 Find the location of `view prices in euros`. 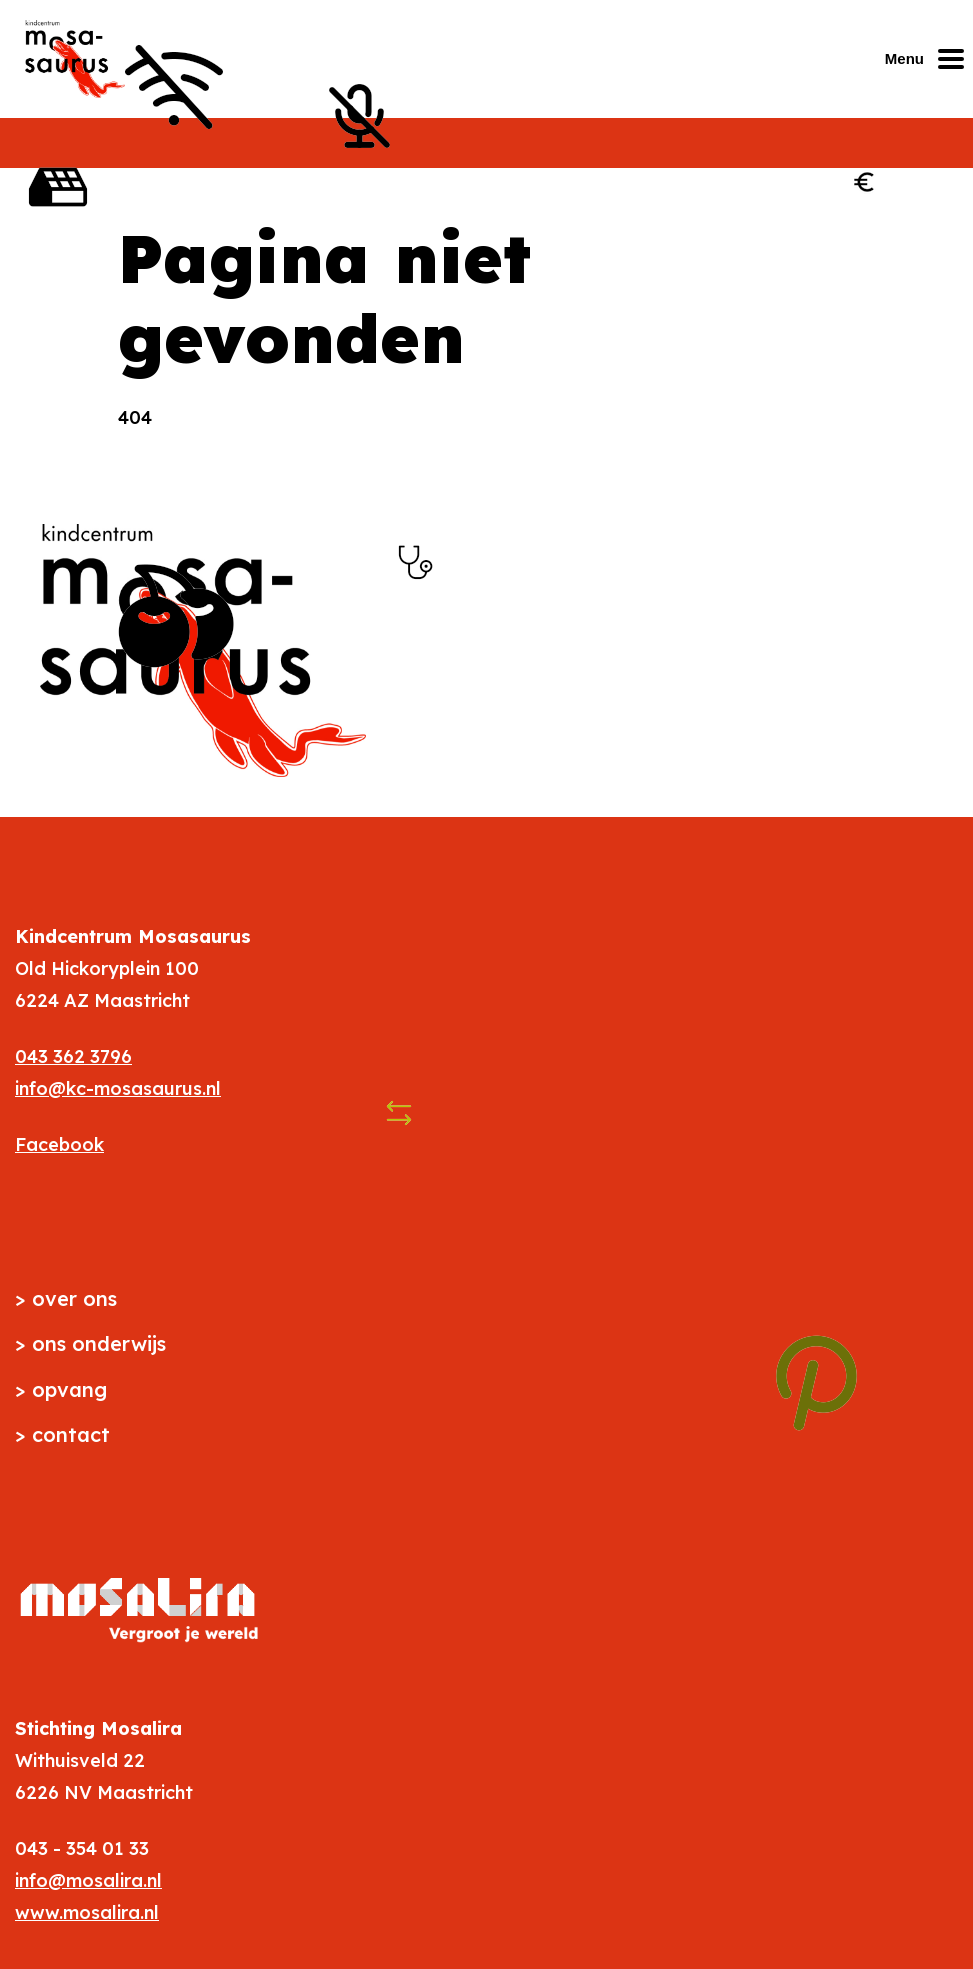

view prices in euros is located at coordinates (864, 182).